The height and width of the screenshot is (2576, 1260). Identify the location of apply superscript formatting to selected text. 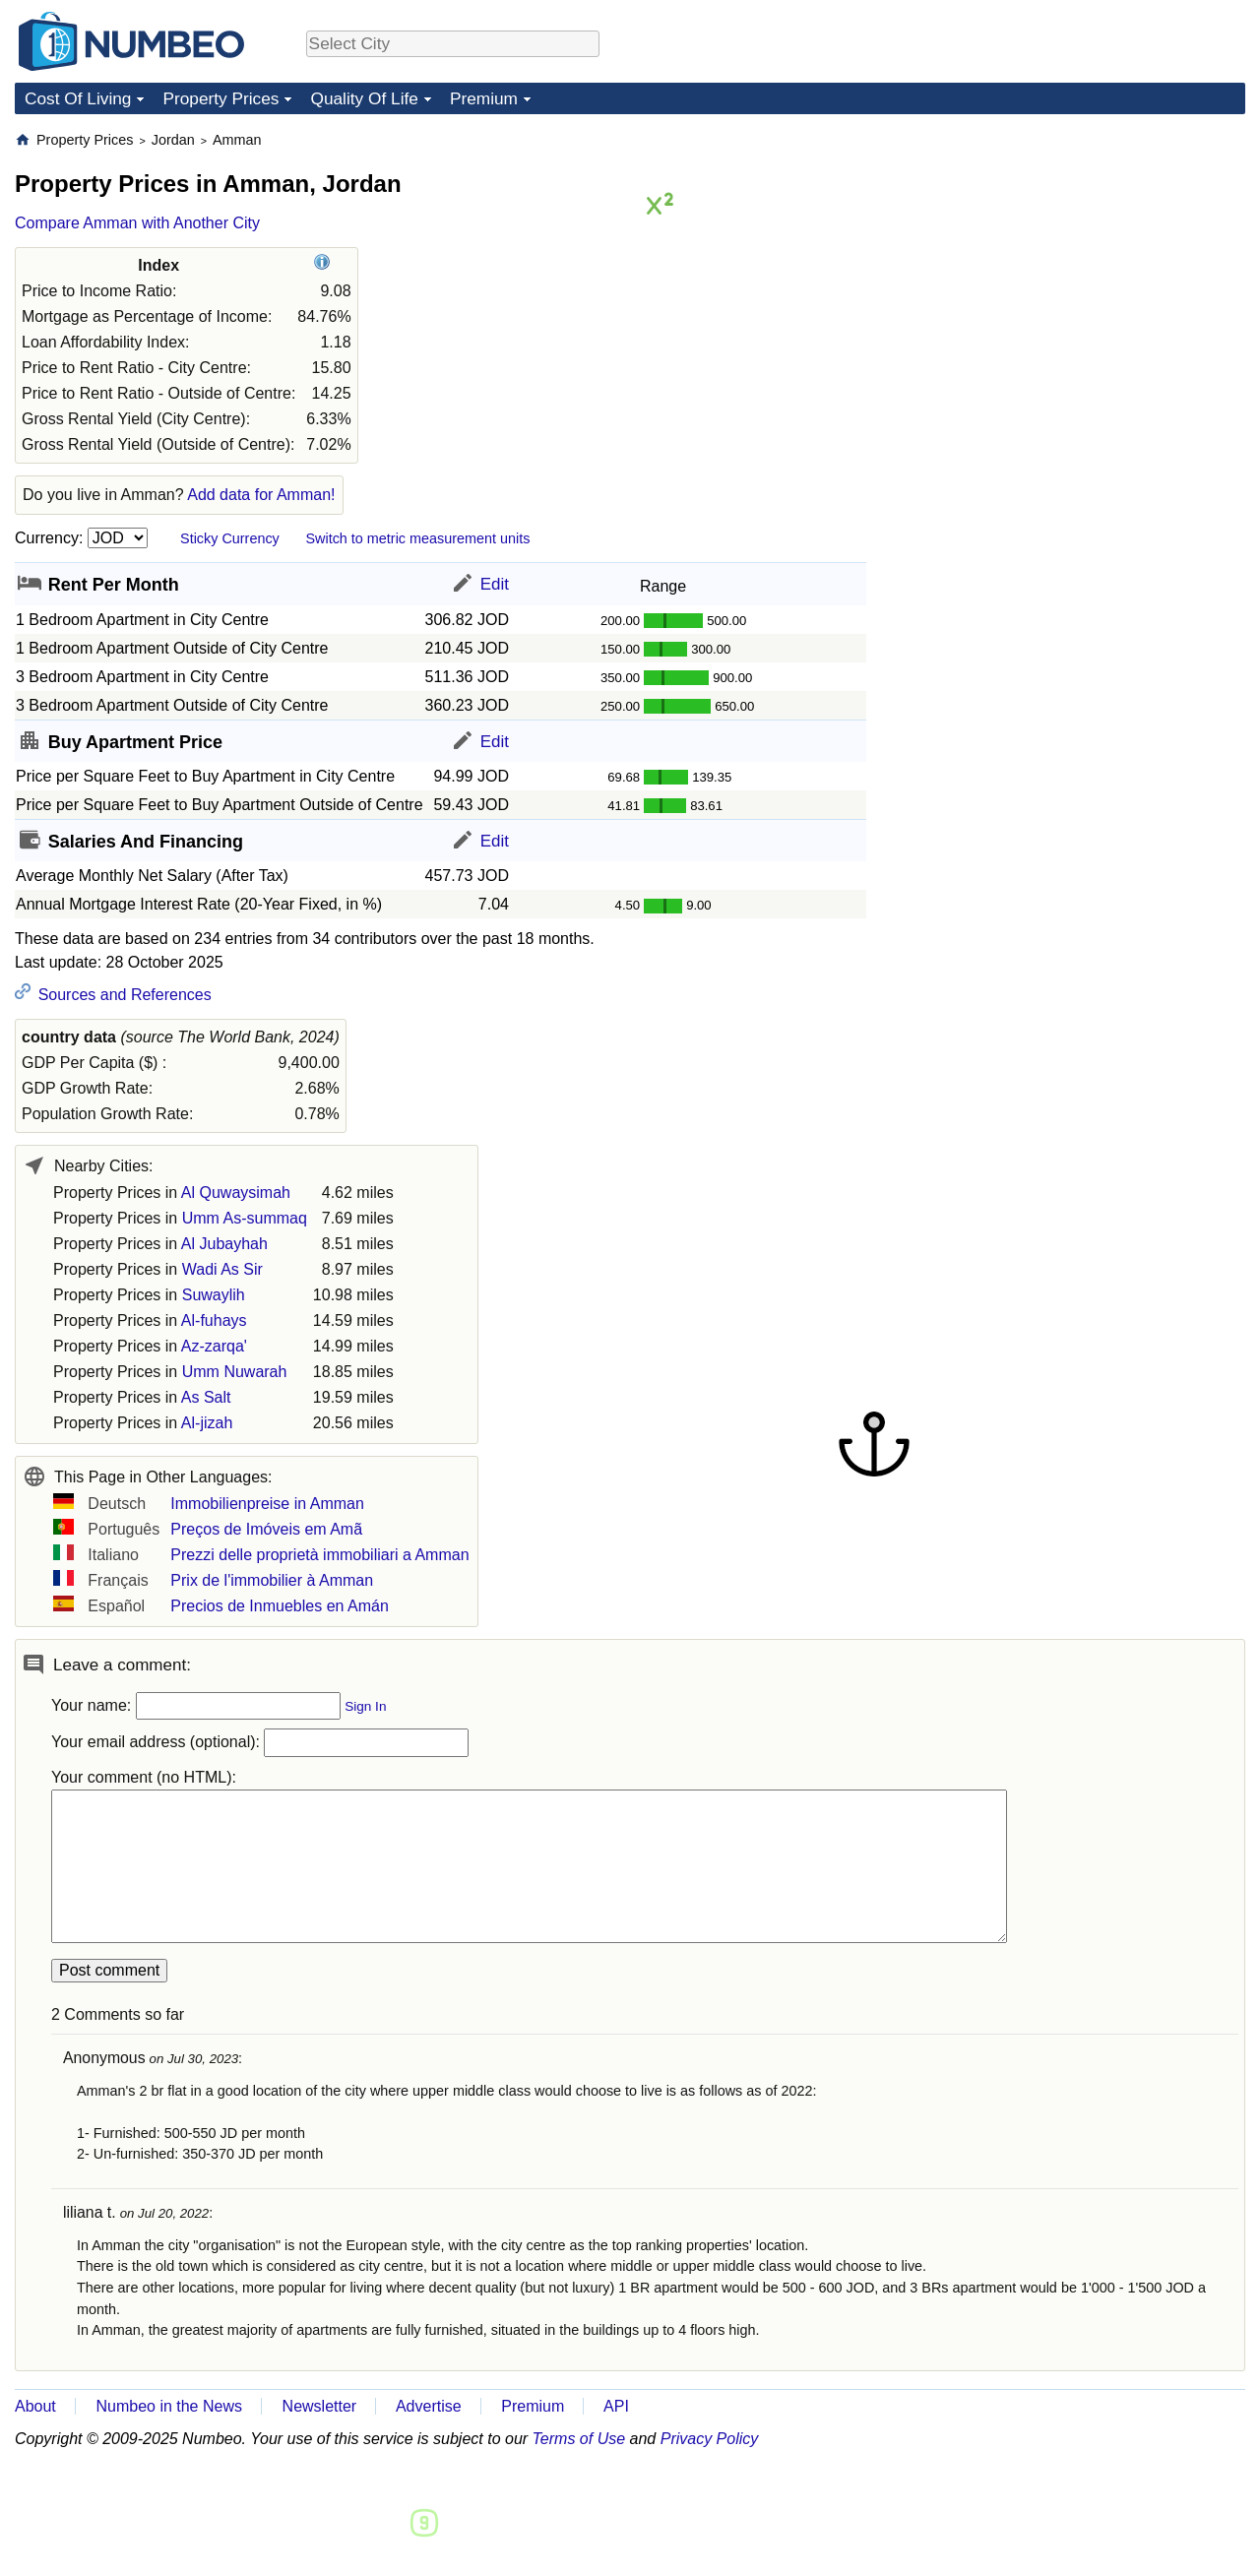
(659, 206).